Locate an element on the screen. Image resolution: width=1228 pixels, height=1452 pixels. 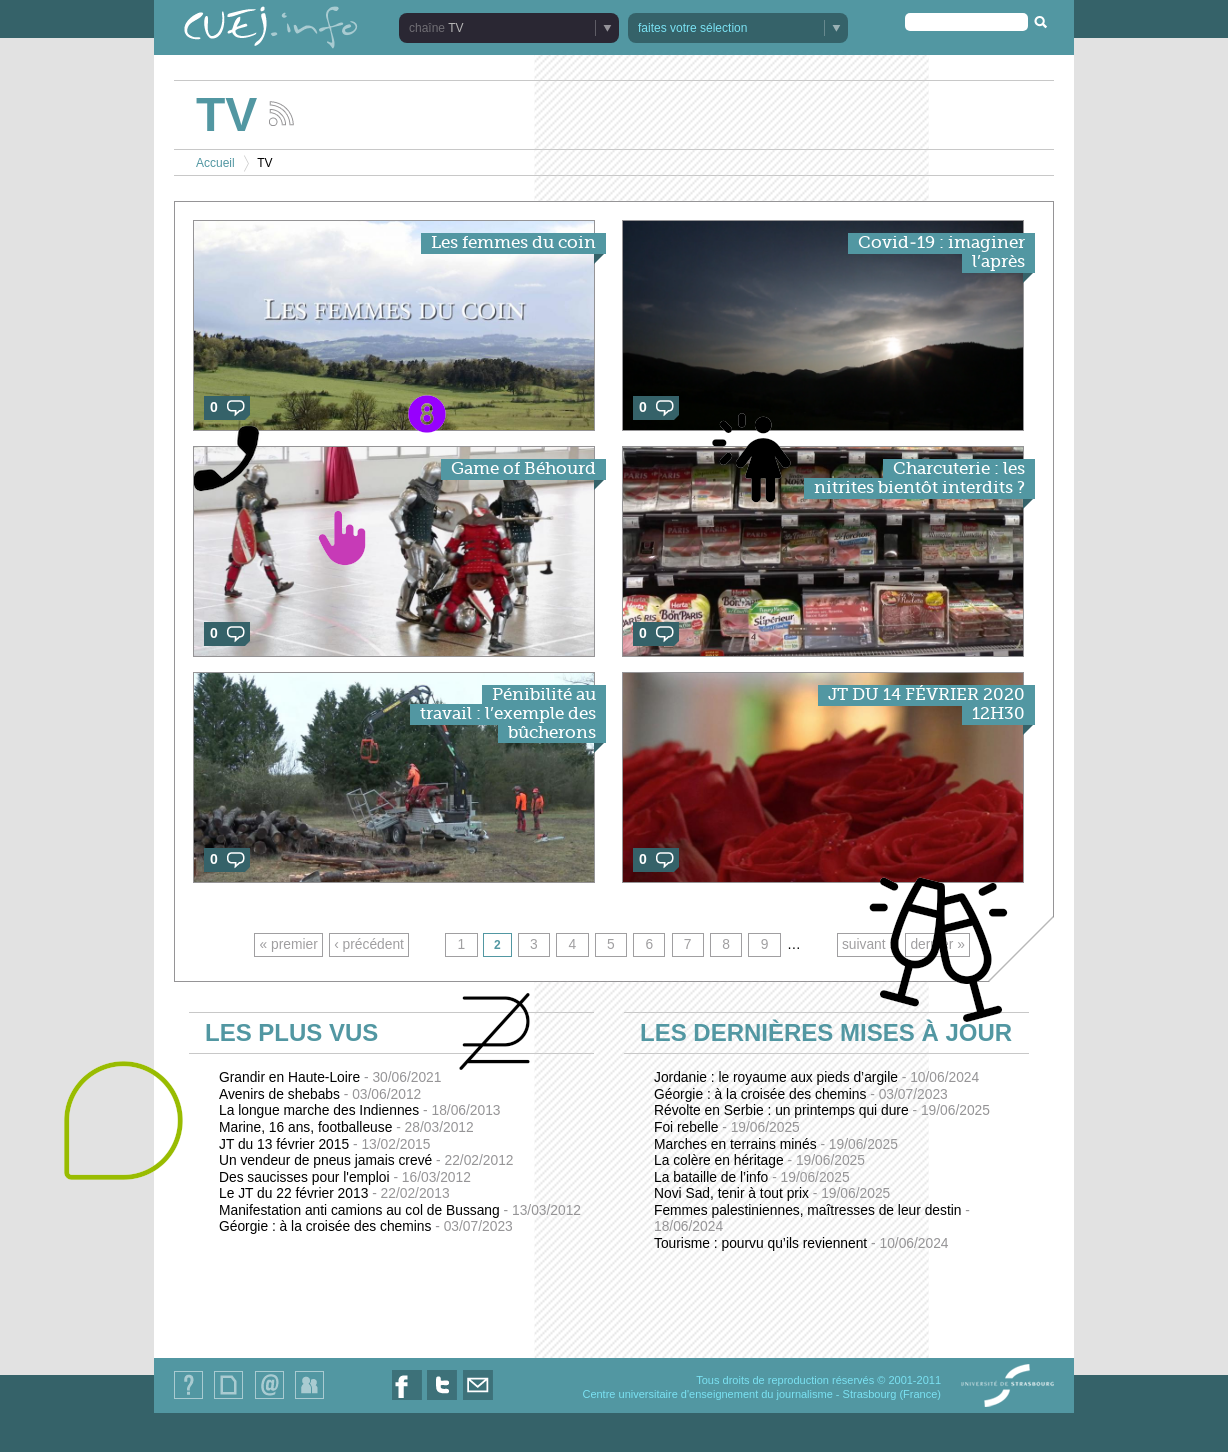
report an incident or emergency involving a person is located at coordinates (758, 459).